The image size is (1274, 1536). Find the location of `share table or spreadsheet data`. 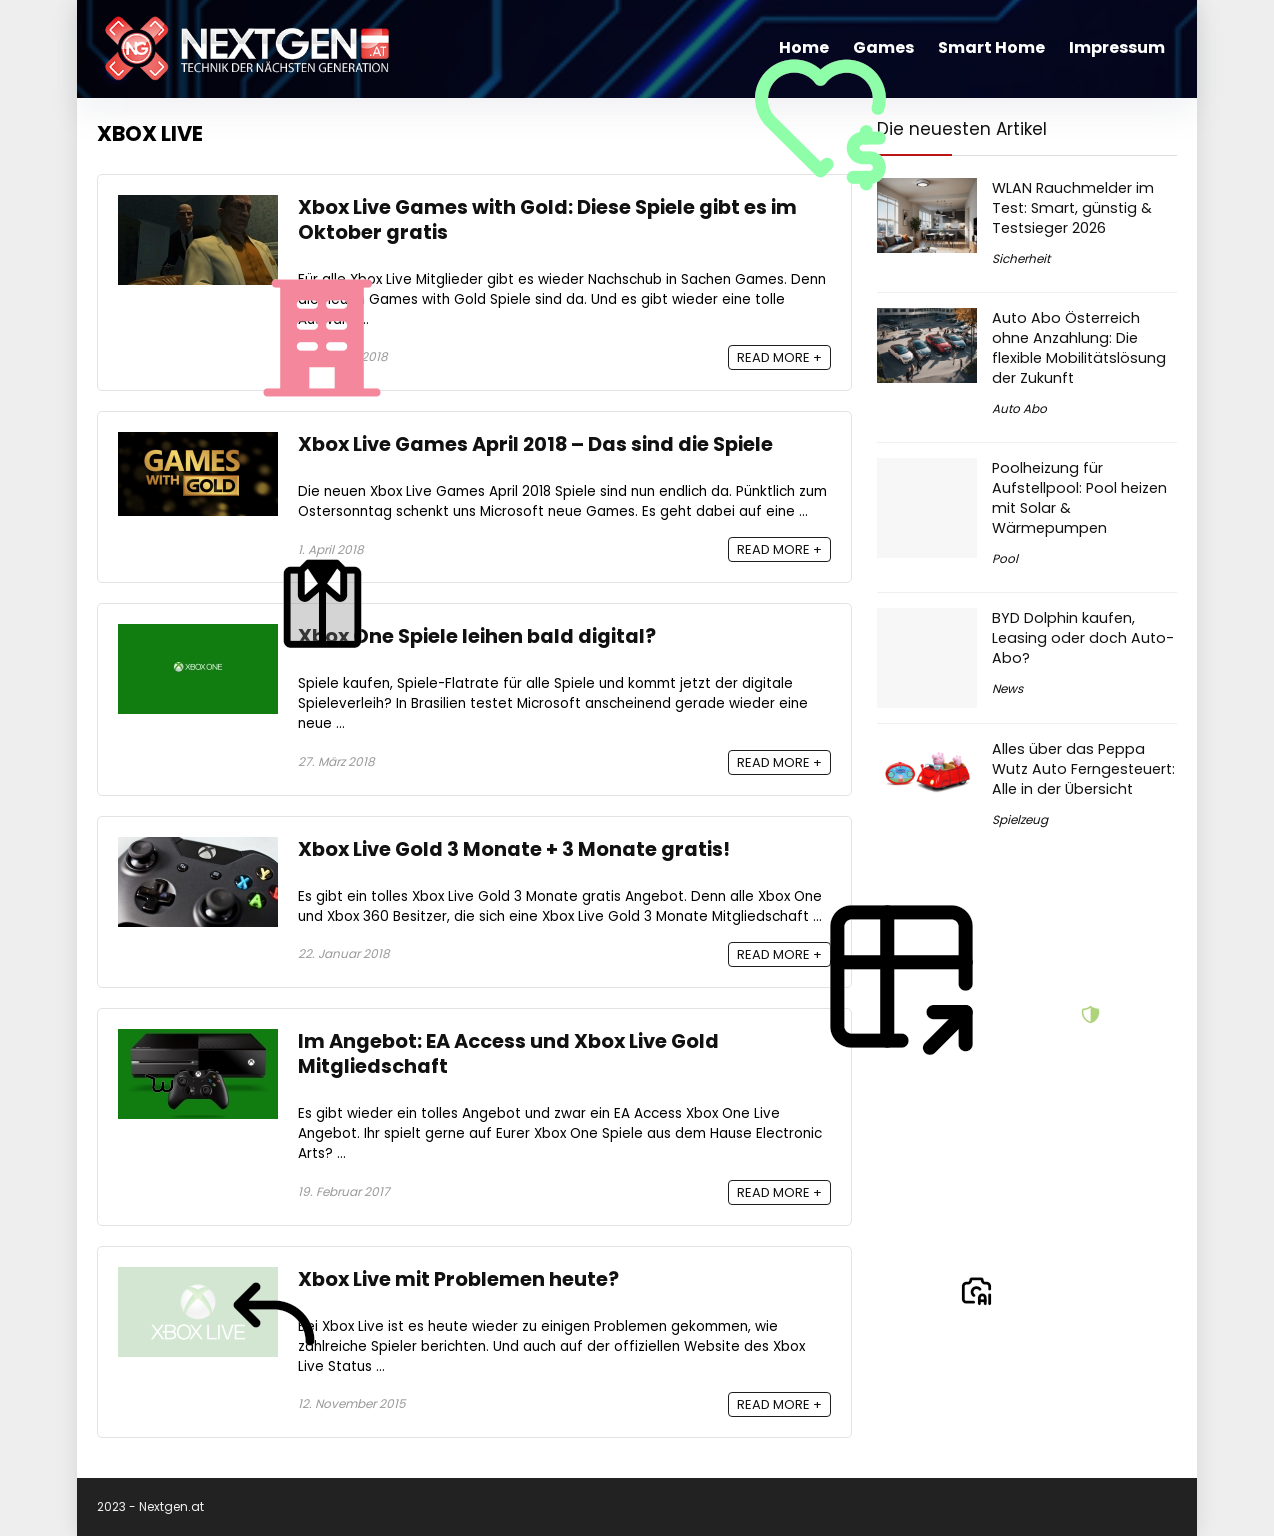

share table or spreadsheet data is located at coordinates (901, 976).